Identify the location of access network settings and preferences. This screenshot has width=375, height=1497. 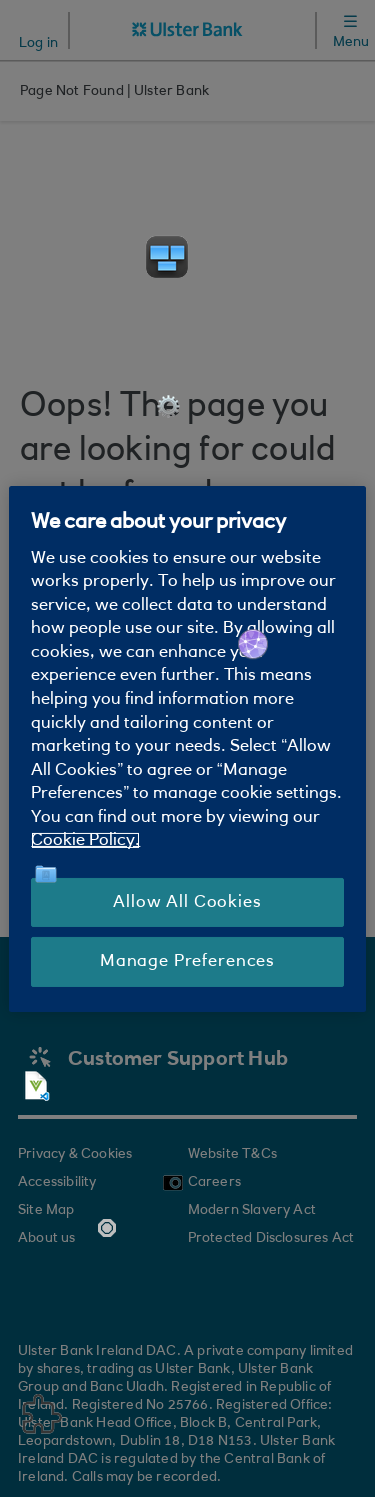
(253, 644).